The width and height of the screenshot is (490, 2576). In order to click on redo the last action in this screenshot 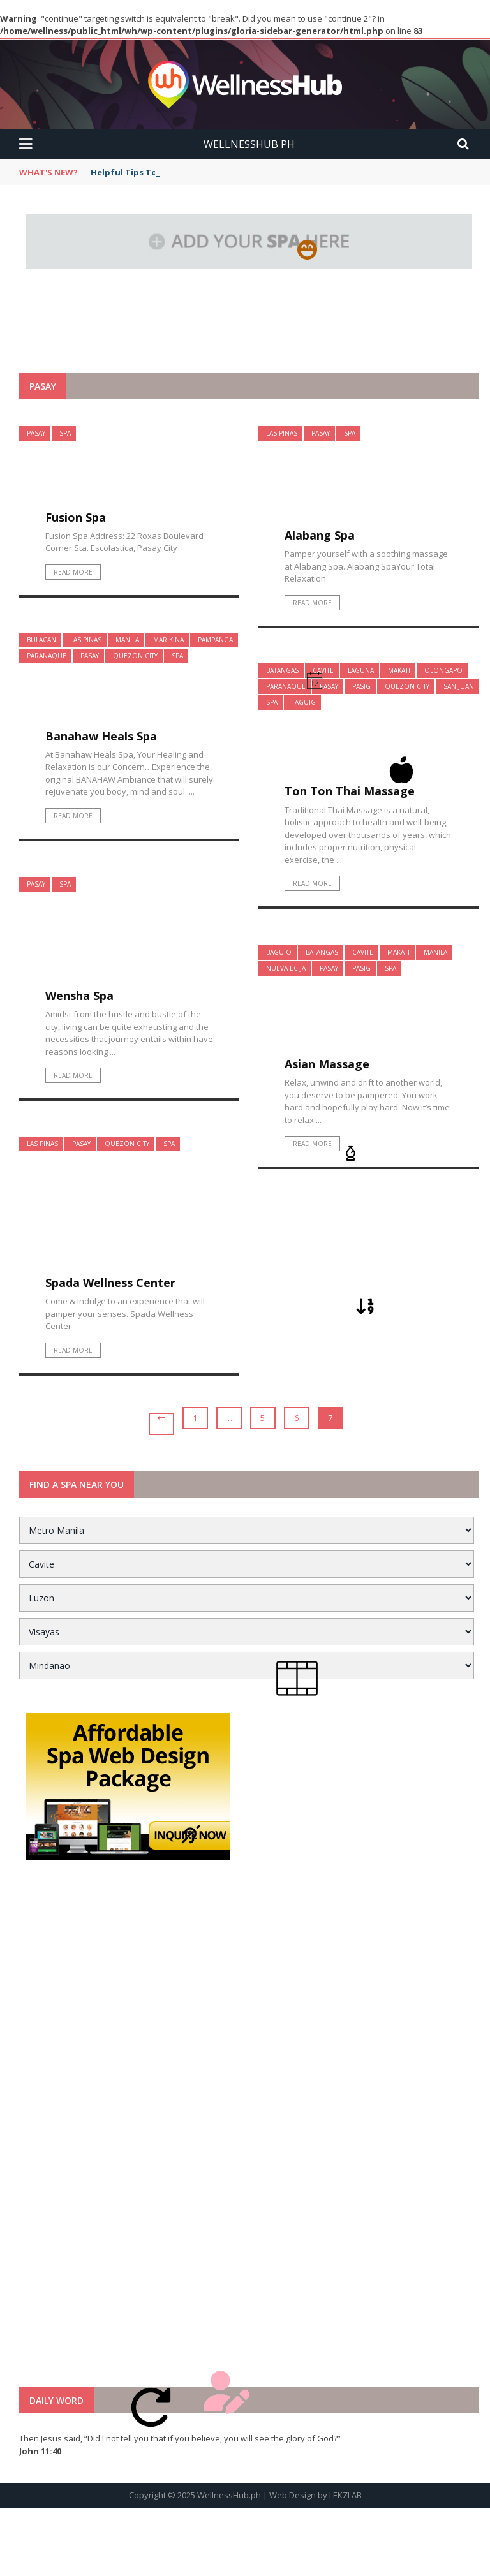, I will do `click(151, 2407)`.